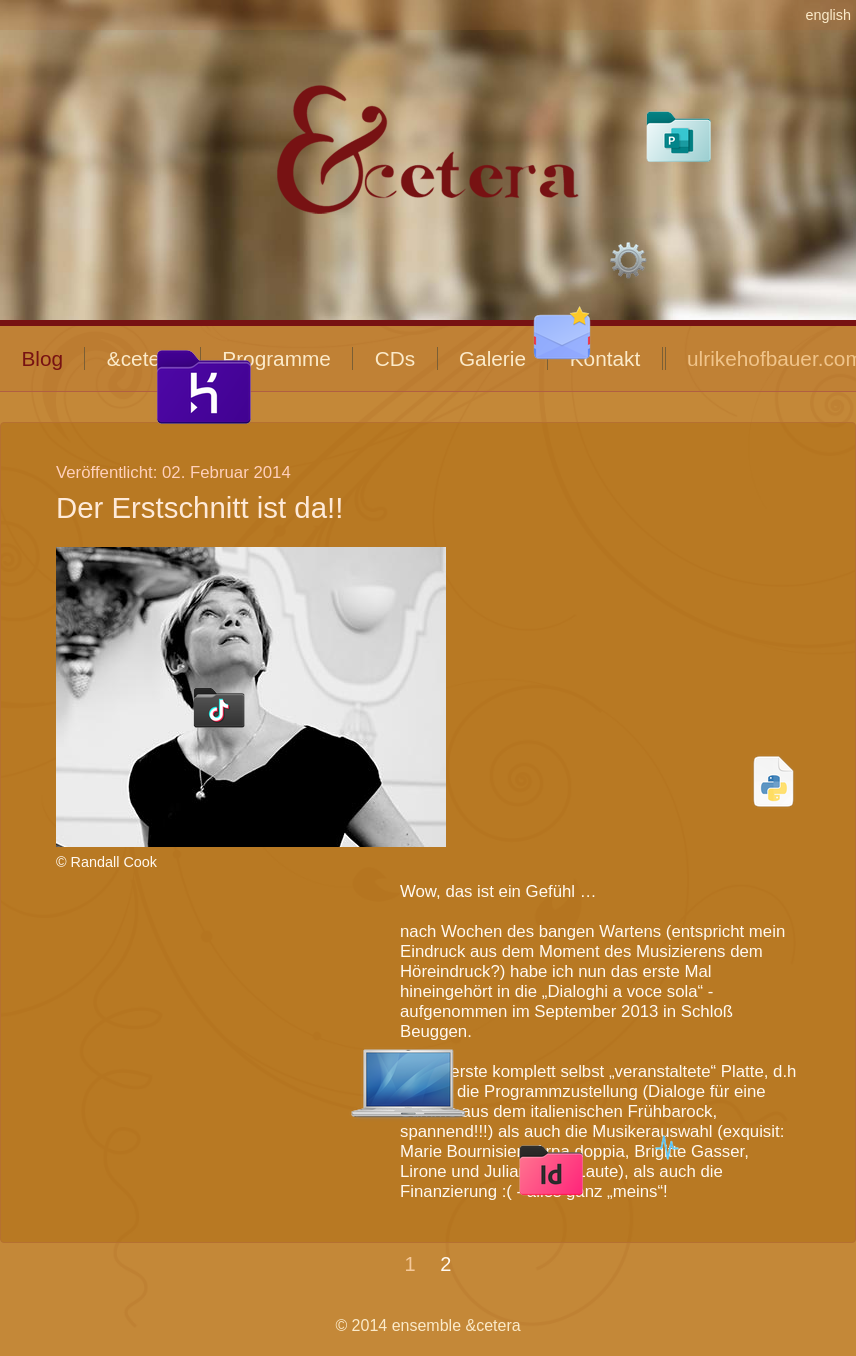 This screenshot has width=856, height=1356. Describe the element at coordinates (773, 781) in the screenshot. I see `a python 3 source code file` at that location.